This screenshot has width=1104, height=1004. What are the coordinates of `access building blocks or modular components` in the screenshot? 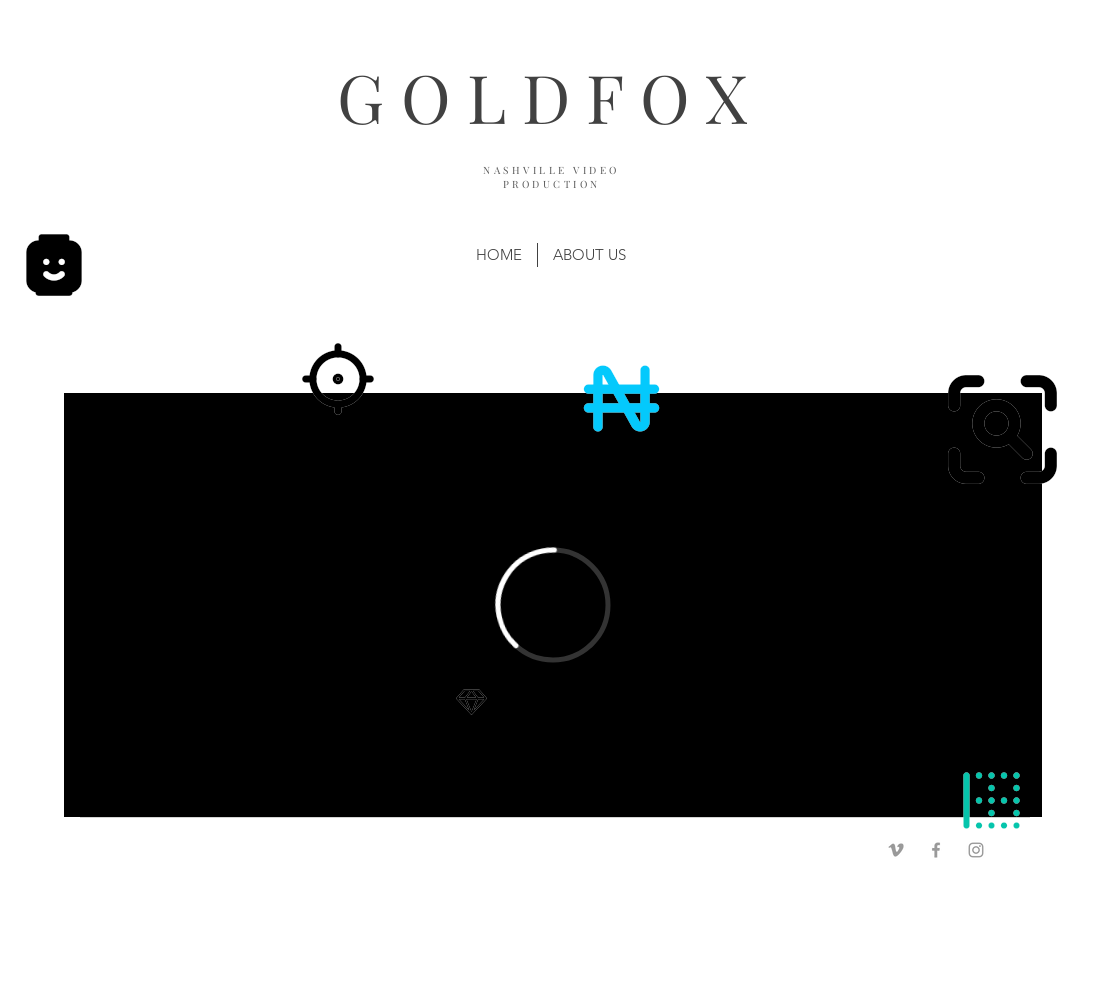 It's located at (54, 265).